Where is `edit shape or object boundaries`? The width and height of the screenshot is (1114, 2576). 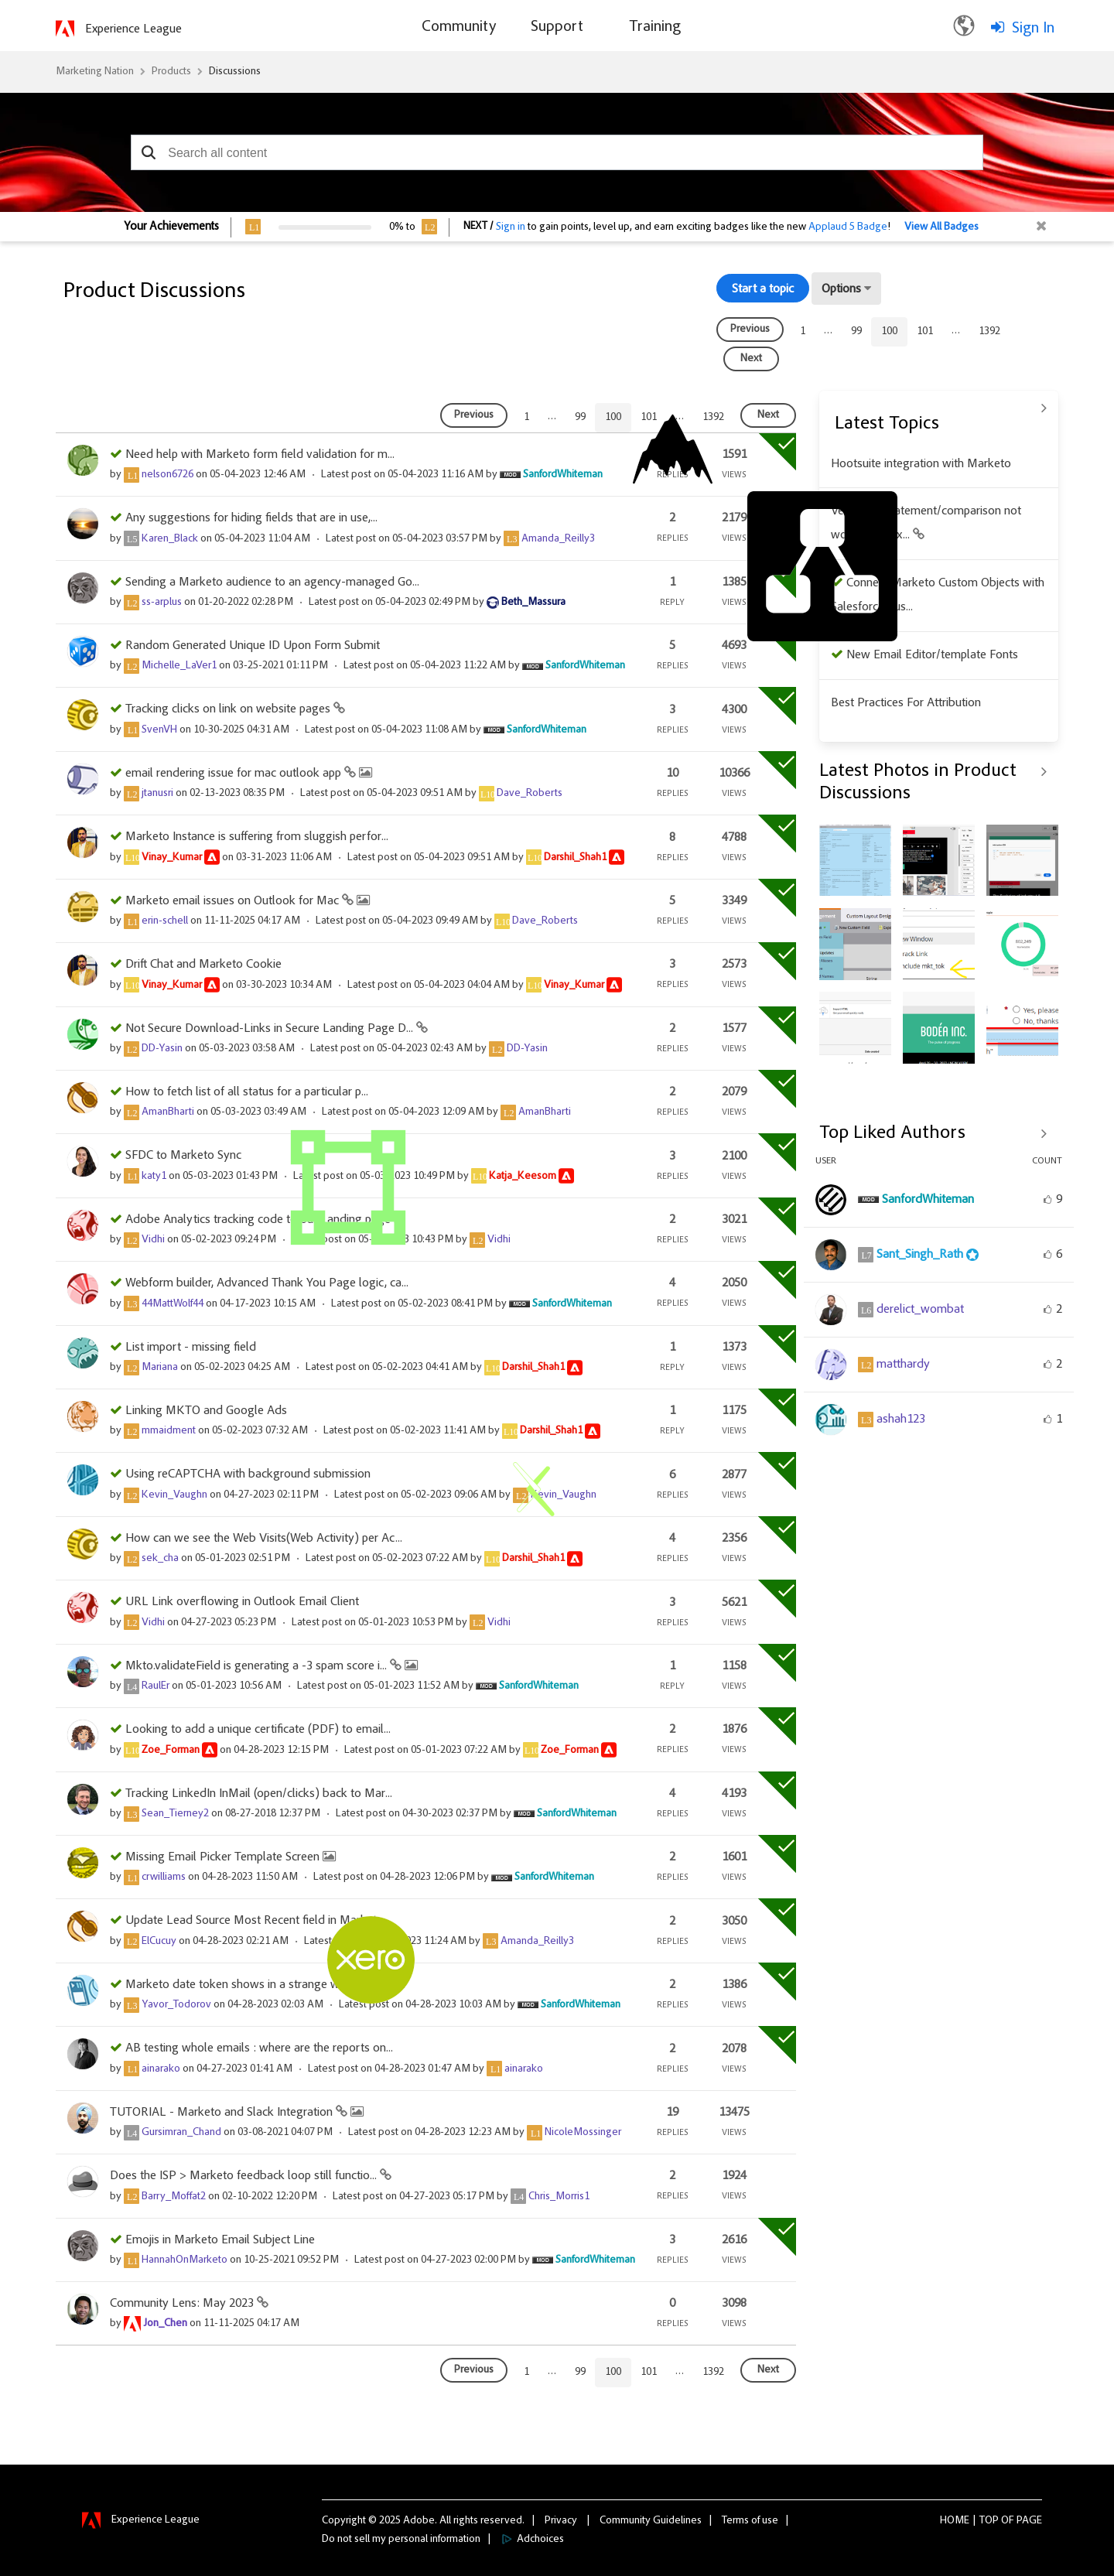 edit shape or object boundaries is located at coordinates (348, 1187).